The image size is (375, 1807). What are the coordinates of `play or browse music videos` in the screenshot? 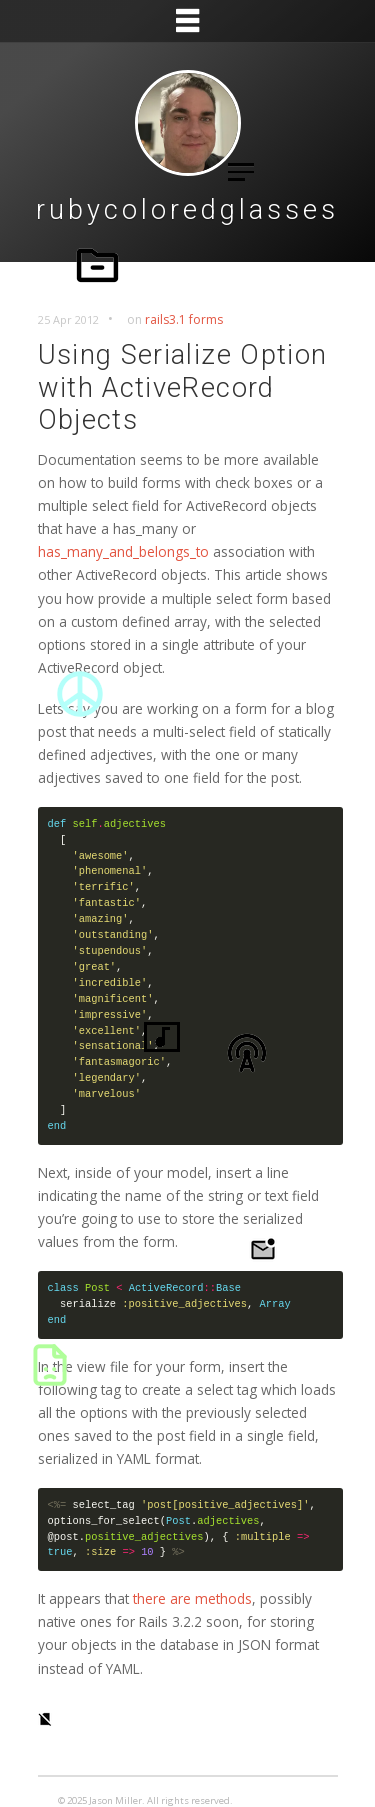 It's located at (162, 1037).